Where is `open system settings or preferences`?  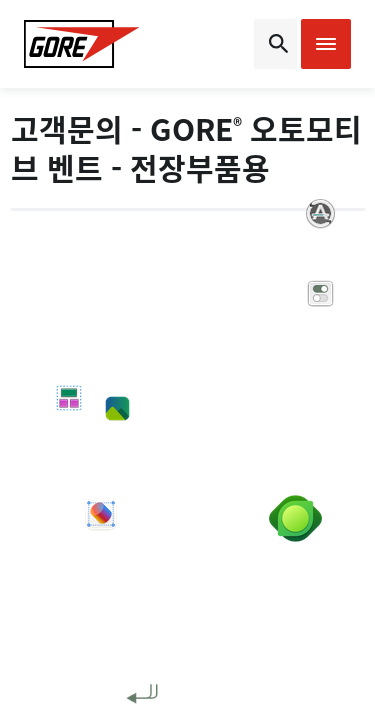 open system settings or preferences is located at coordinates (320, 293).